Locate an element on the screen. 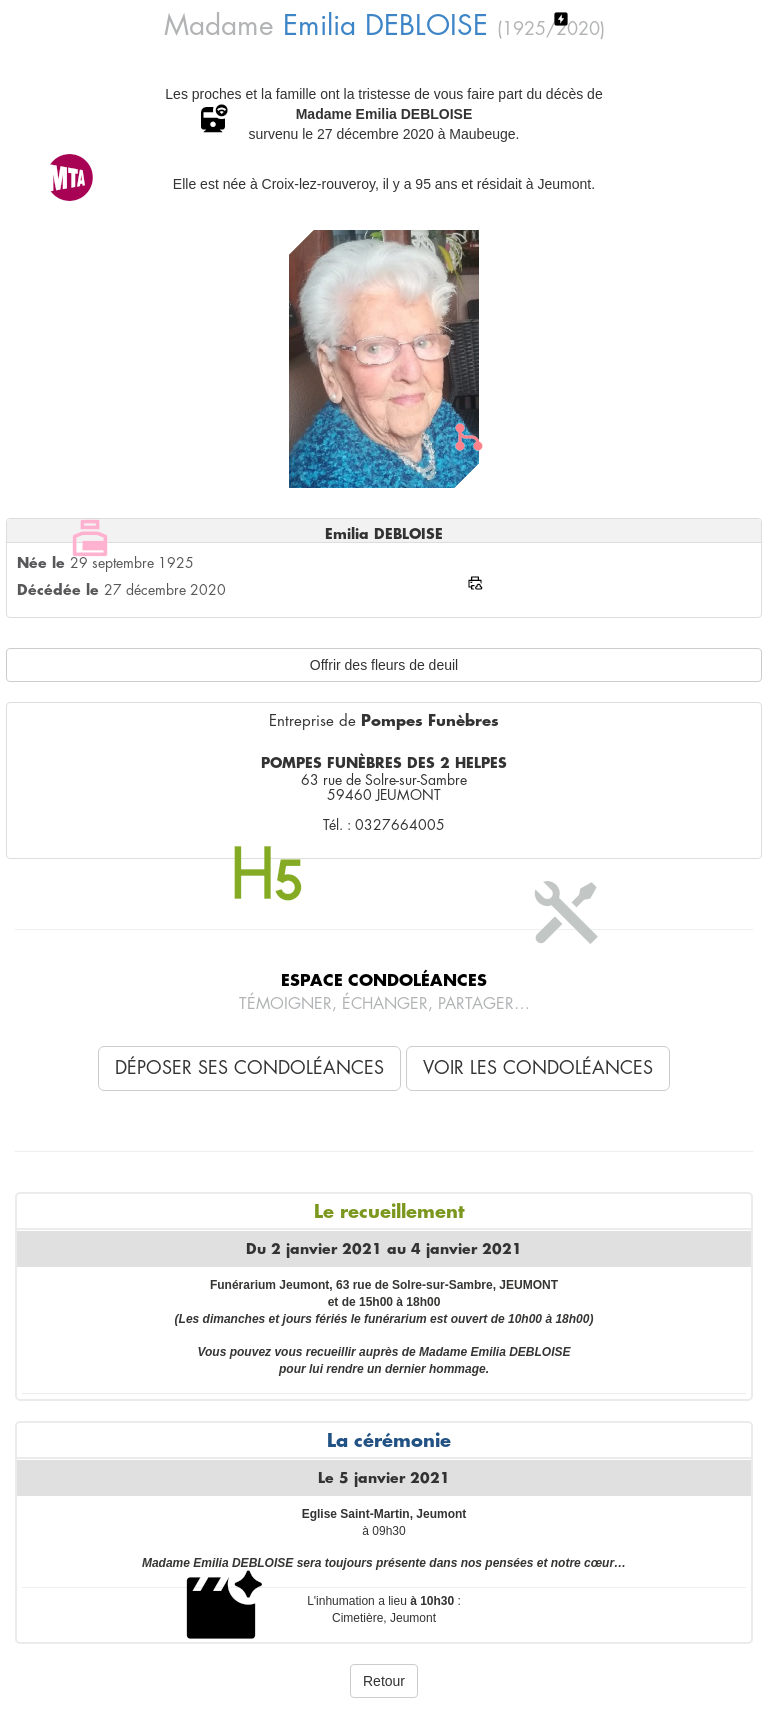 The image size is (768, 1713). indicates wifi is available on this train is located at coordinates (213, 119).